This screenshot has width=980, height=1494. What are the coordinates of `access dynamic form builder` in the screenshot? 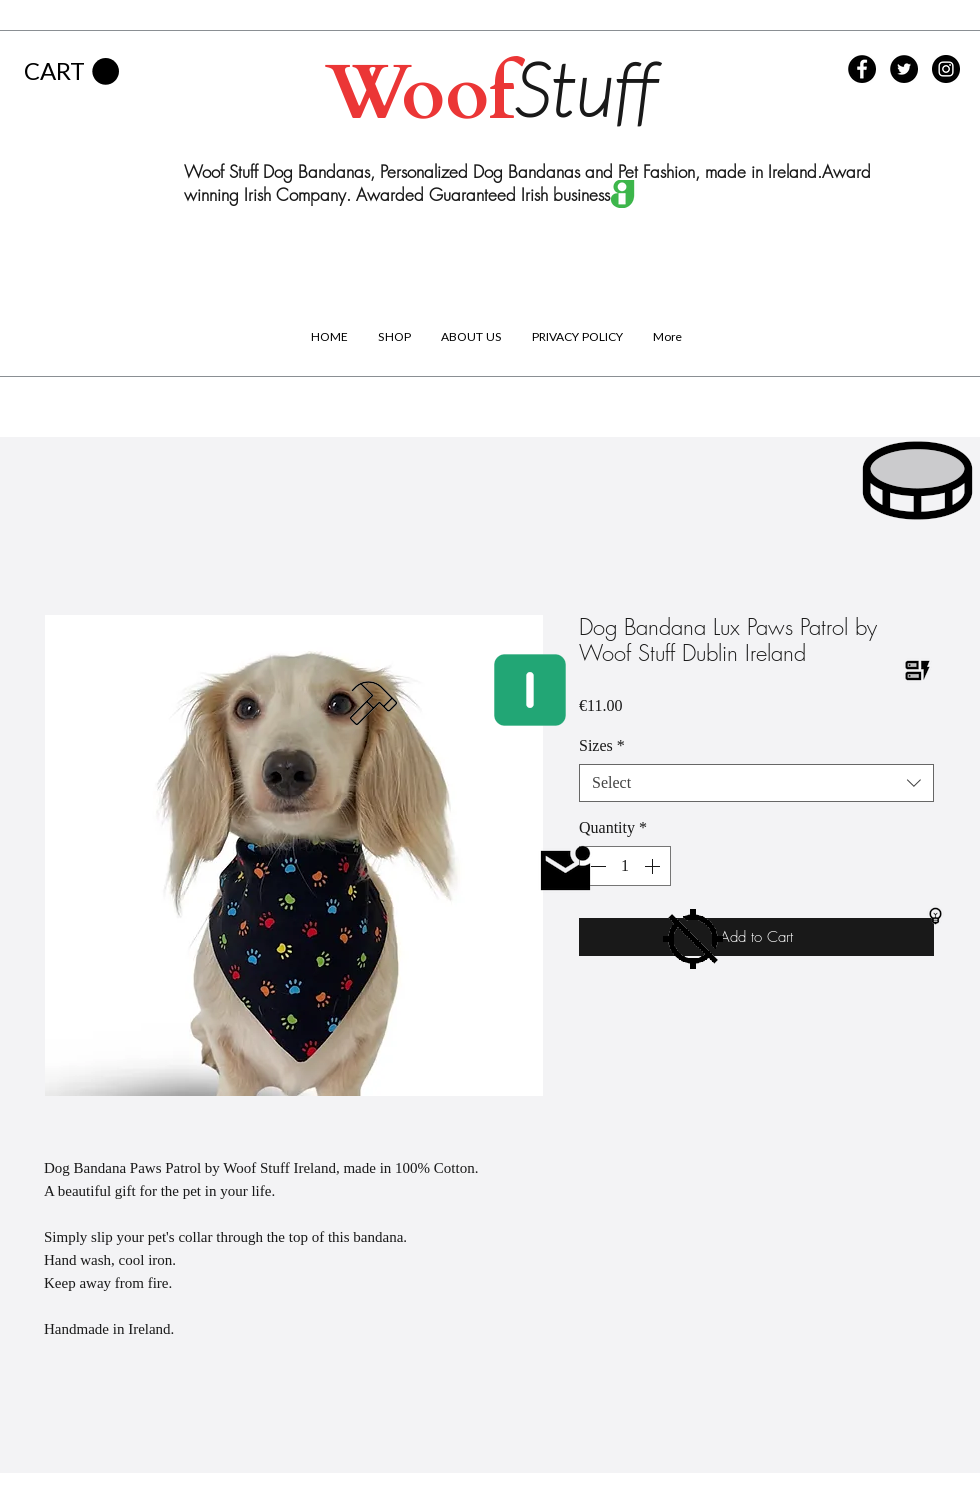 It's located at (917, 670).